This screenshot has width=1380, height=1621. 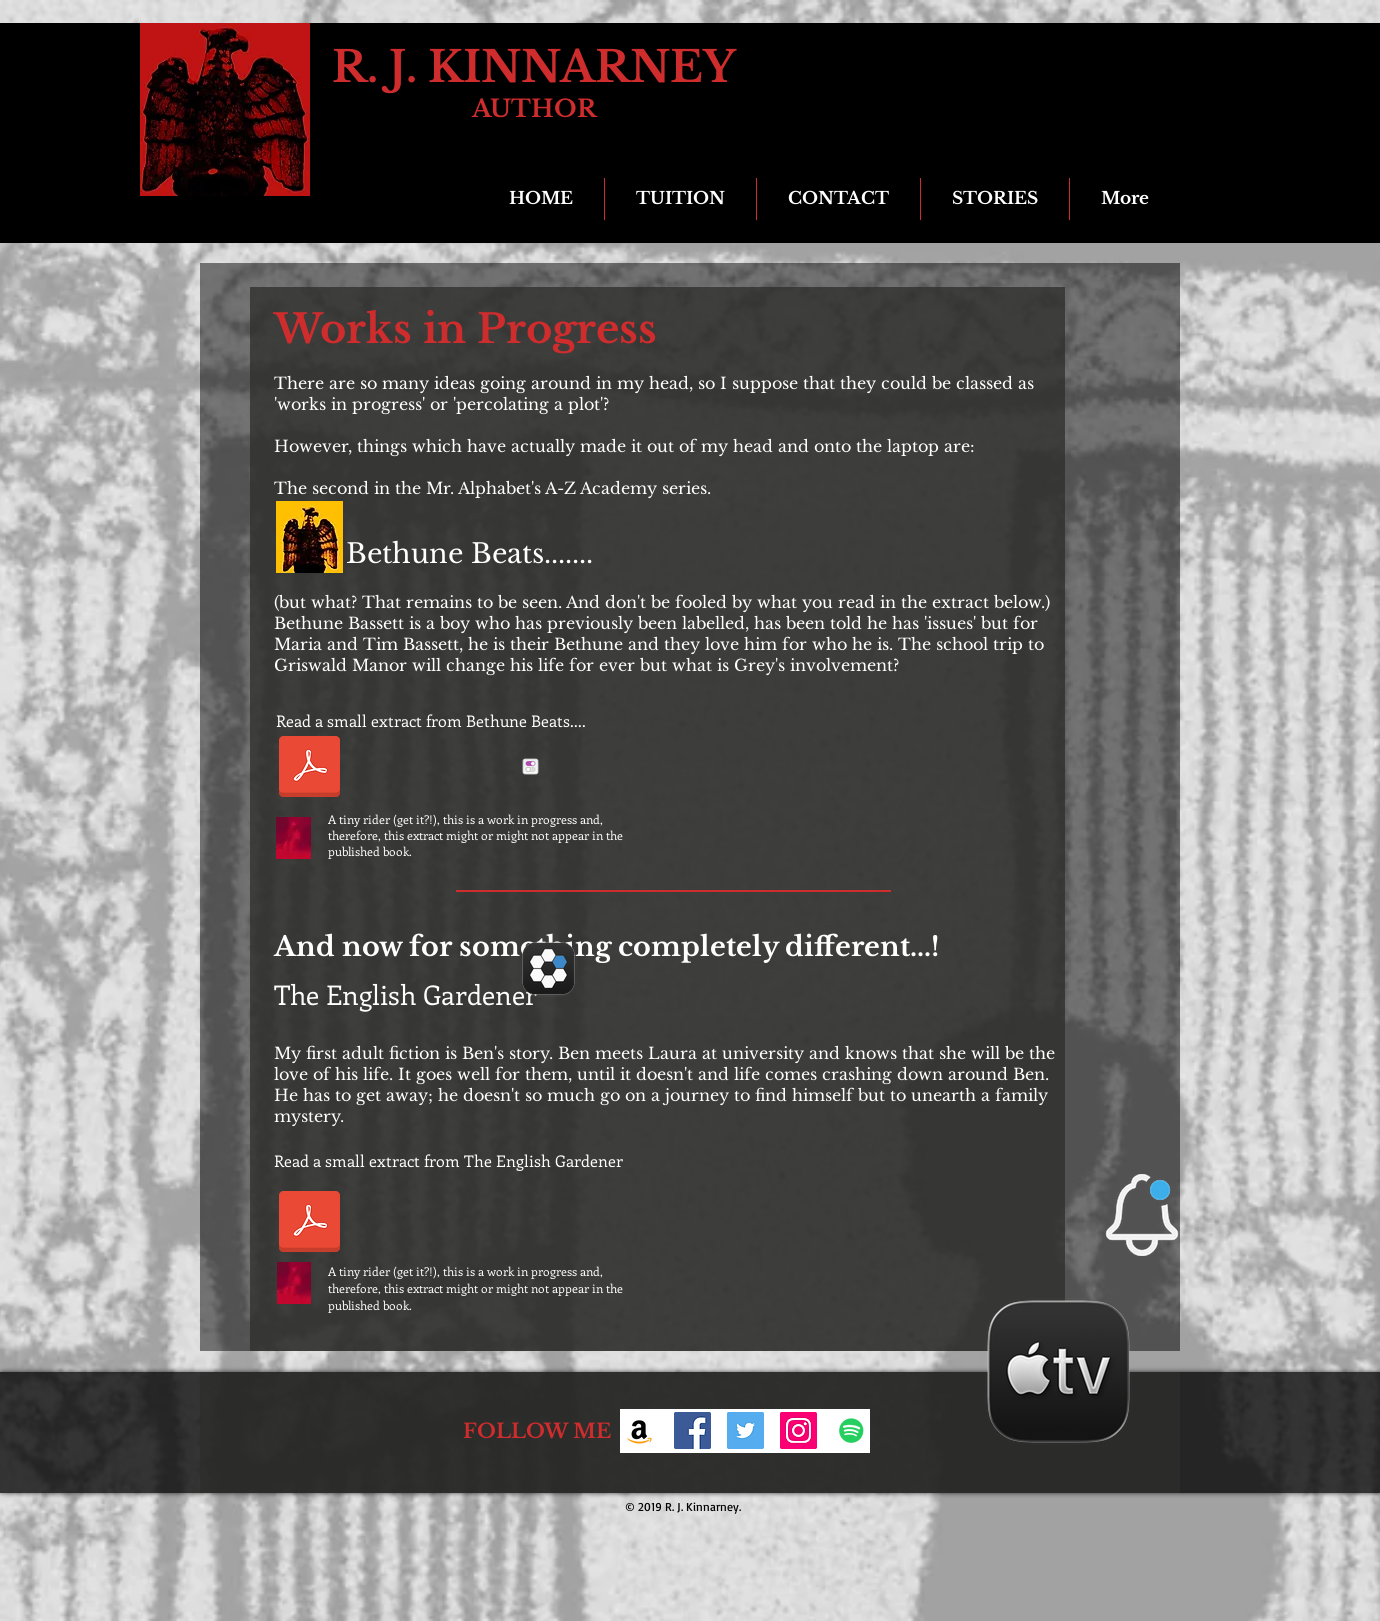 What do you see at coordinates (530, 766) in the screenshot?
I see `open desktop preferences or settings` at bounding box center [530, 766].